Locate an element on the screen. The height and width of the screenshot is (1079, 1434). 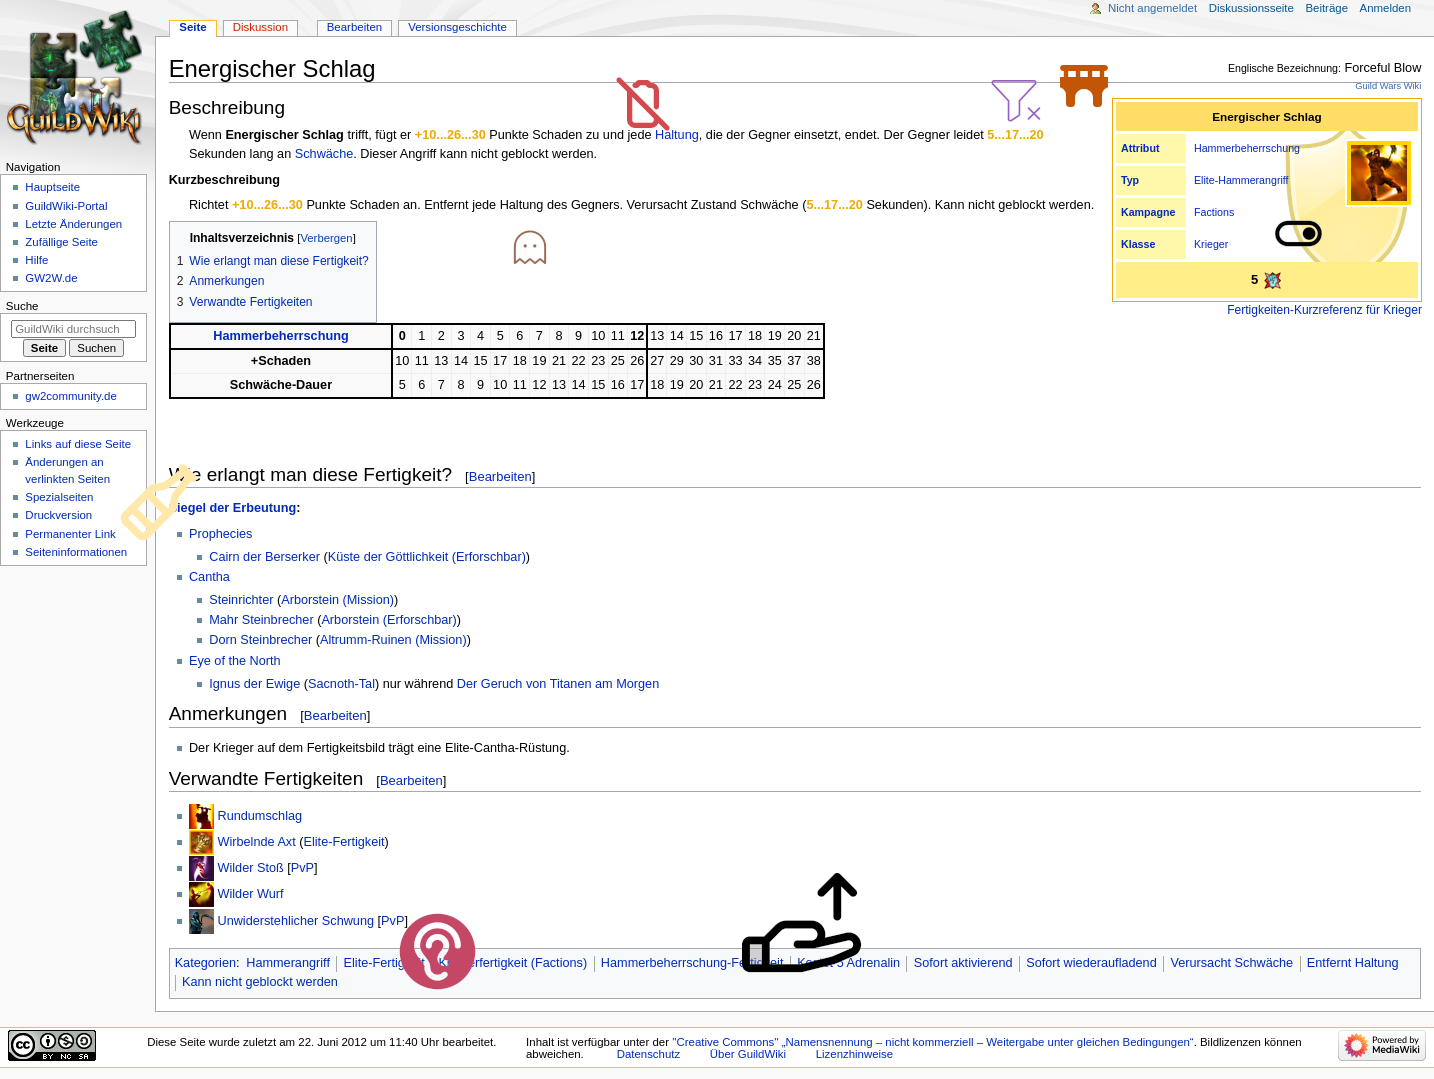
clear all filters is located at coordinates (1014, 99).